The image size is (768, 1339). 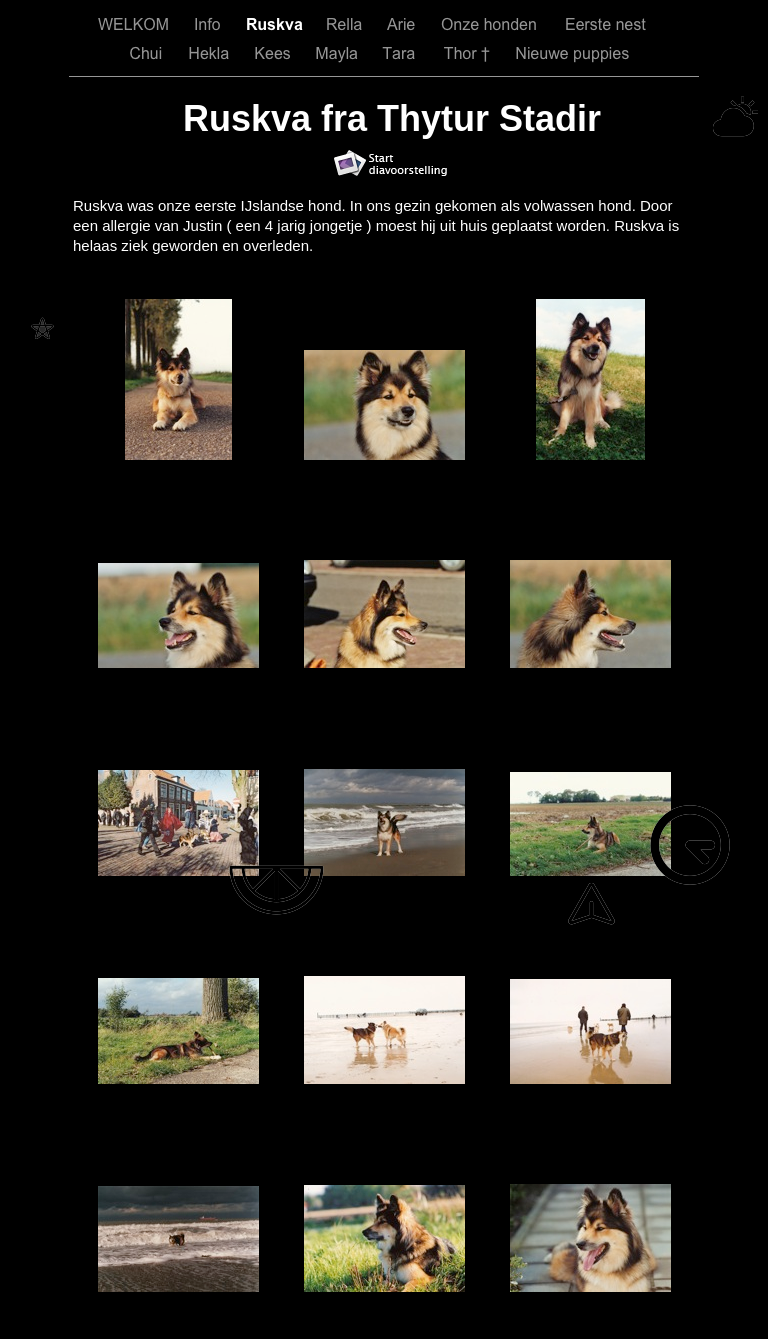 What do you see at coordinates (690, 845) in the screenshot?
I see `indicates afternoon time or PM hours` at bounding box center [690, 845].